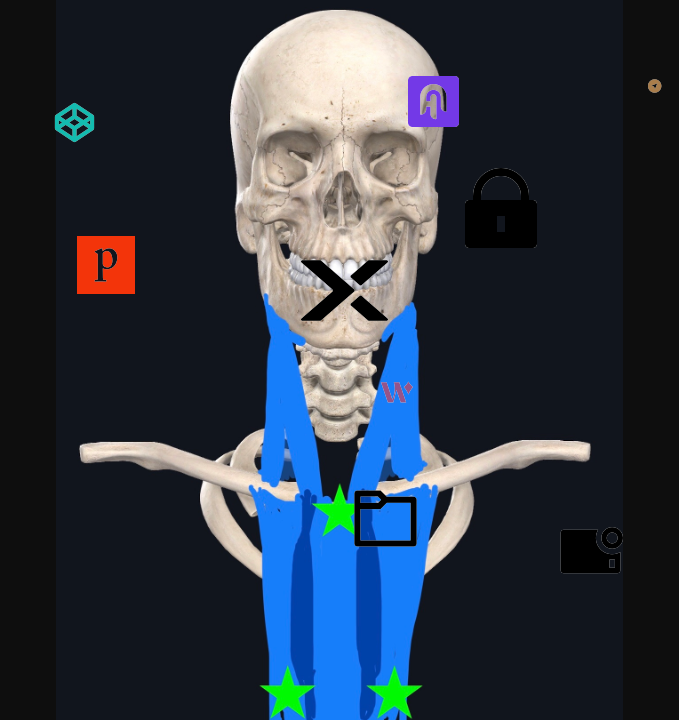 Image resolution: width=679 pixels, height=720 pixels. I want to click on open folder to view files, so click(385, 518).